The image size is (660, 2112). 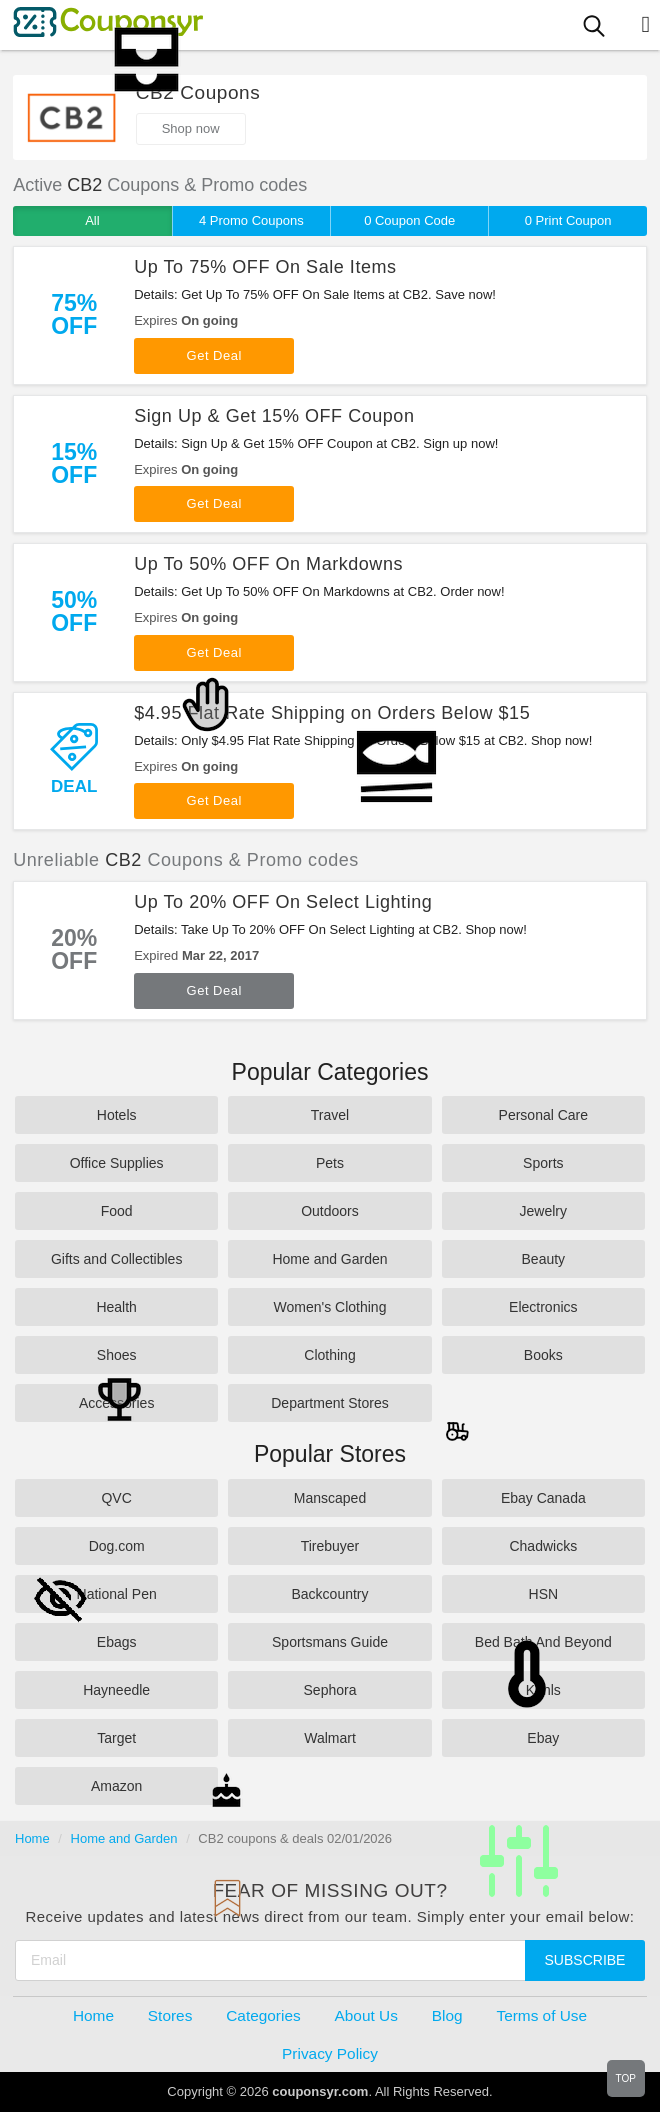 What do you see at coordinates (227, 1897) in the screenshot?
I see `save this item for later` at bounding box center [227, 1897].